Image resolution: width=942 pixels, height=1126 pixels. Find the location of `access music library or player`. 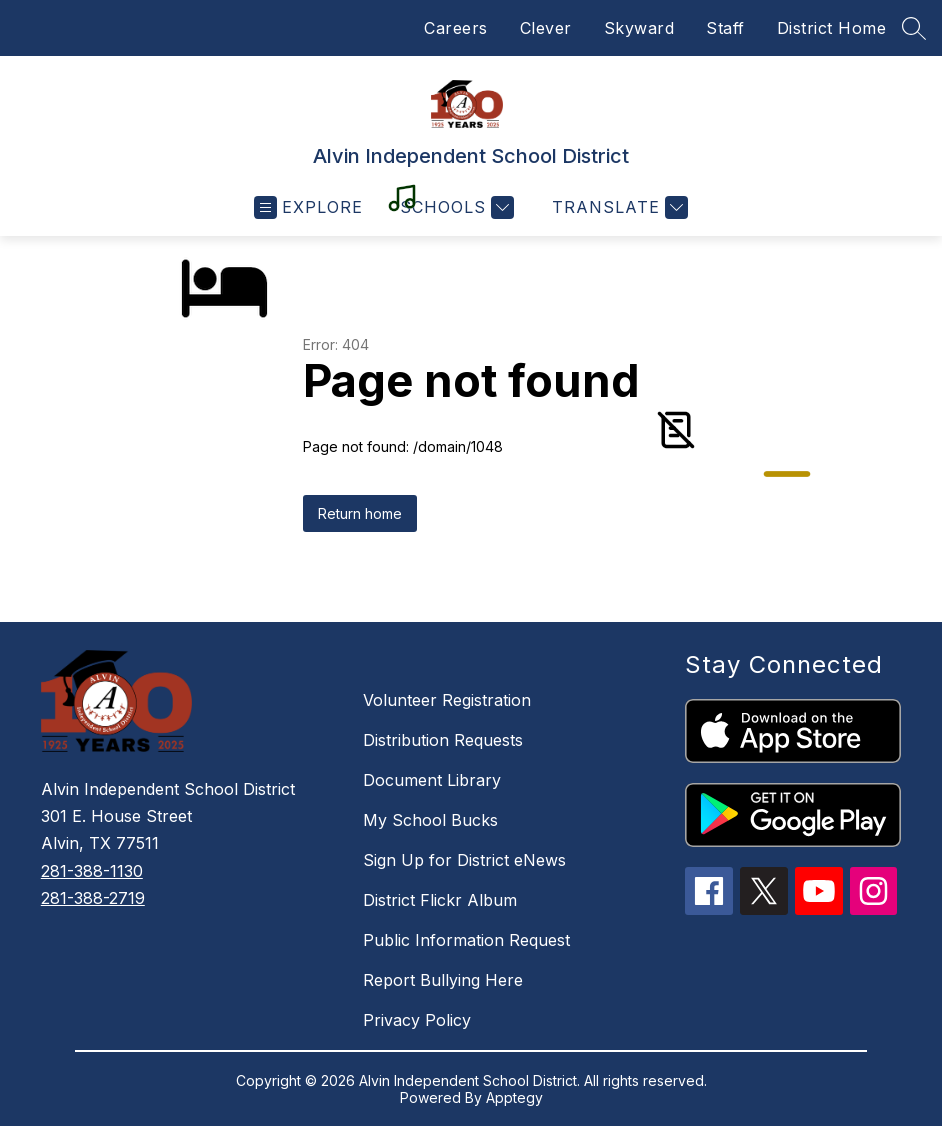

access music library or player is located at coordinates (402, 198).